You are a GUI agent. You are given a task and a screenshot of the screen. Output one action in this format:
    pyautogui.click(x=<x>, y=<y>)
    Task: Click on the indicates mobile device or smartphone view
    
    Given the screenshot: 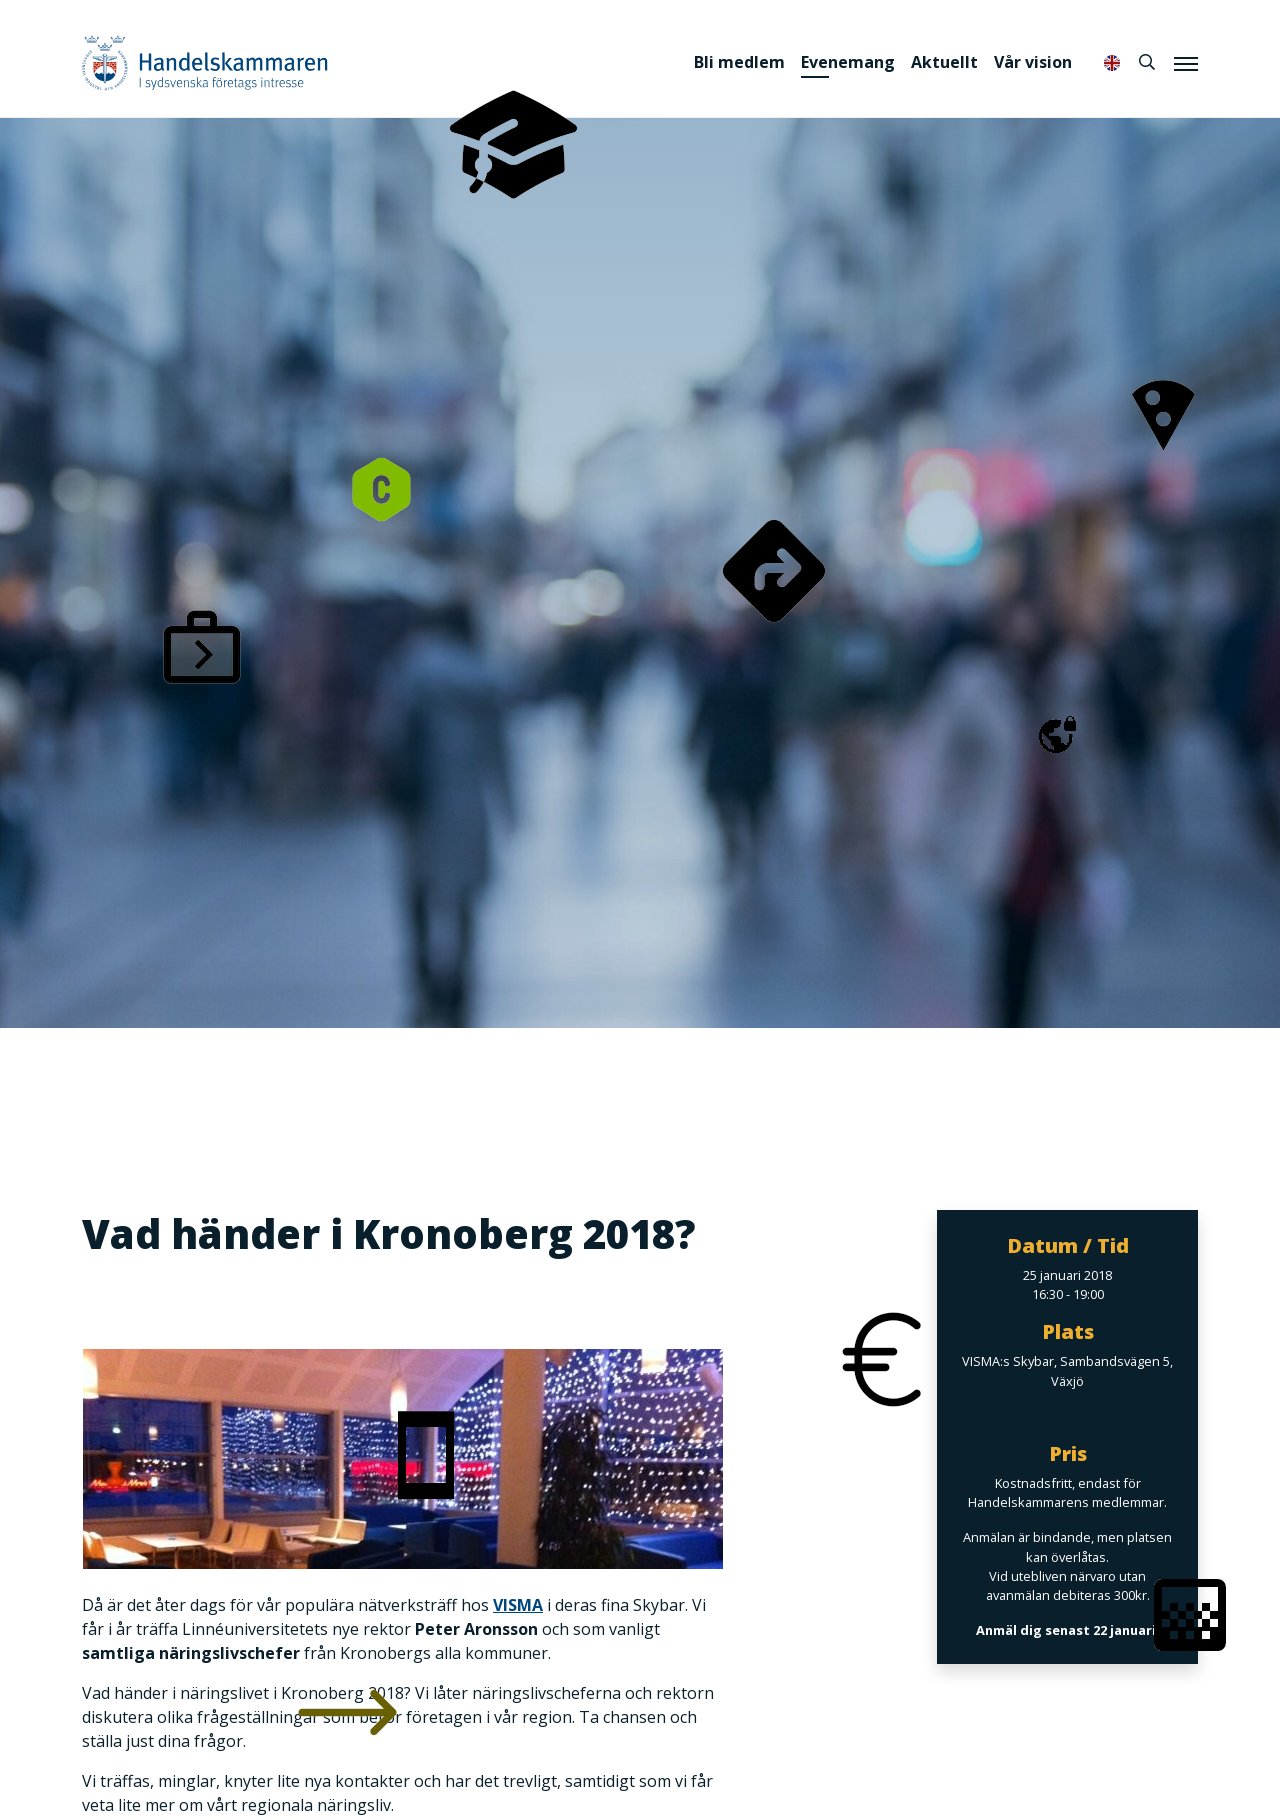 What is the action you would take?
    pyautogui.click(x=426, y=1455)
    